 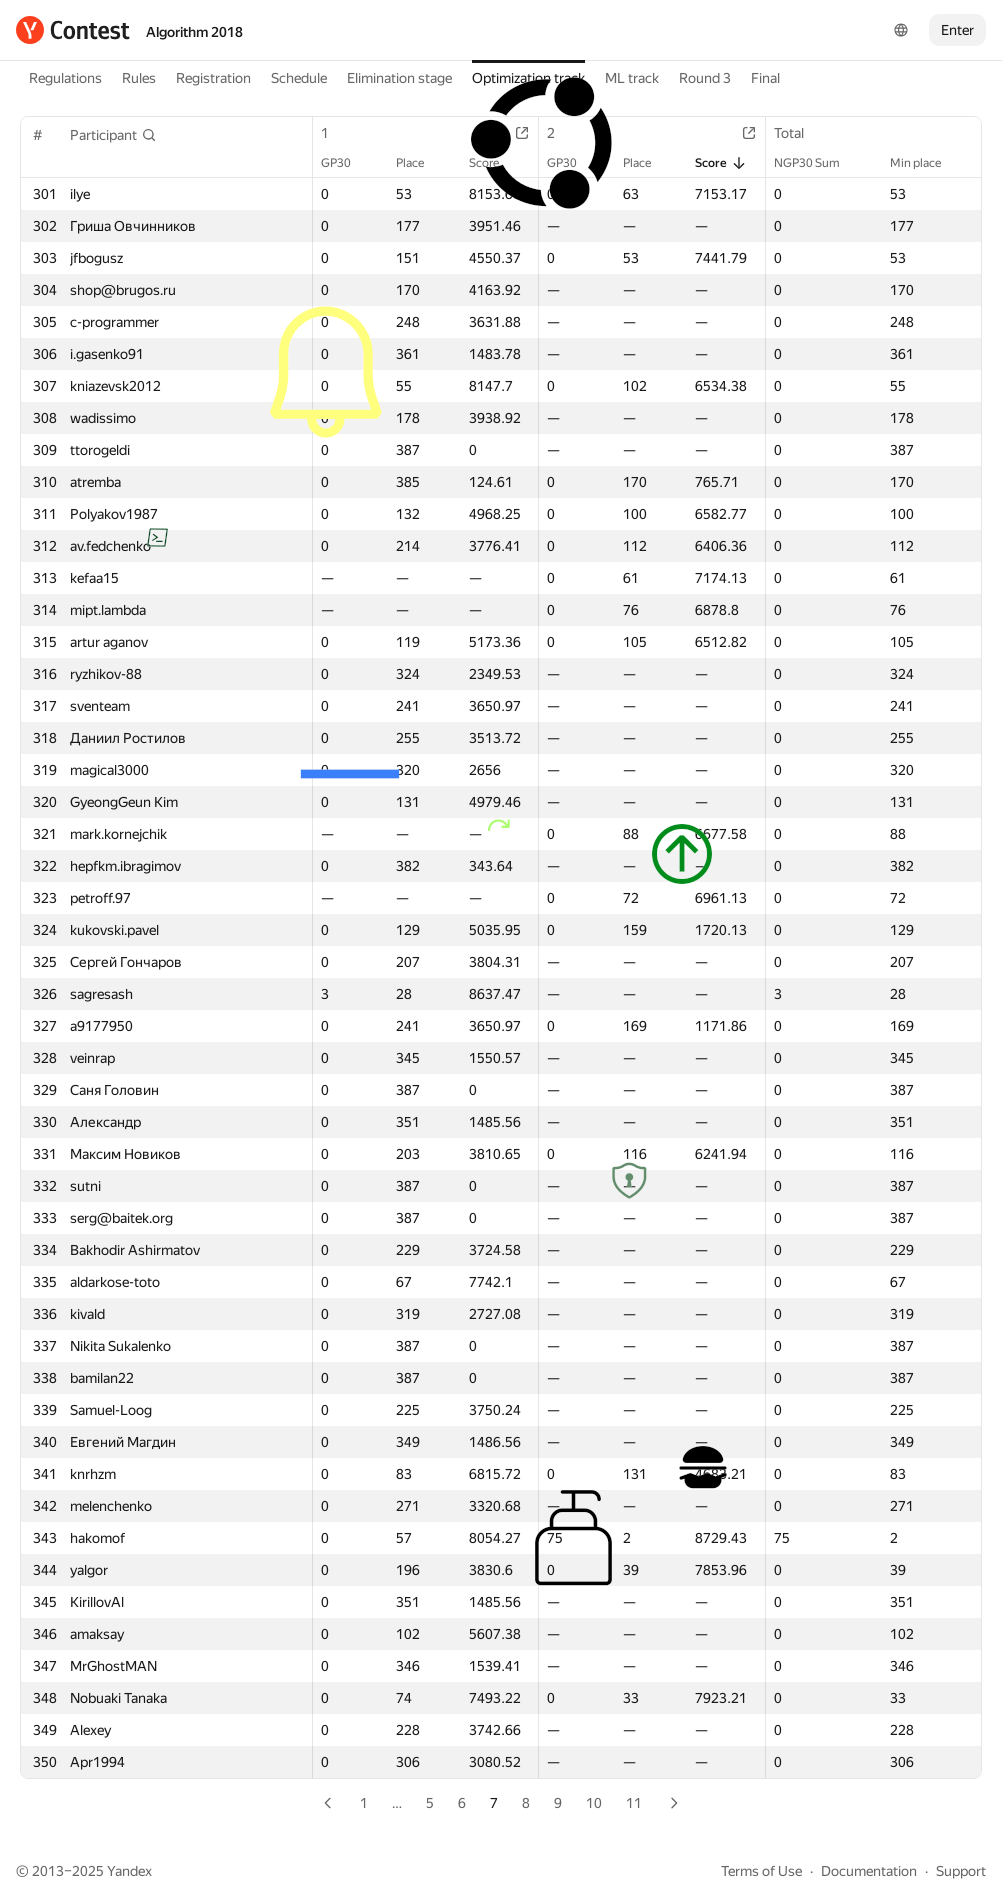 What do you see at coordinates (157, 537) in the screenshot?
I see `open powershell terminal` at bounding box center [157, 537].